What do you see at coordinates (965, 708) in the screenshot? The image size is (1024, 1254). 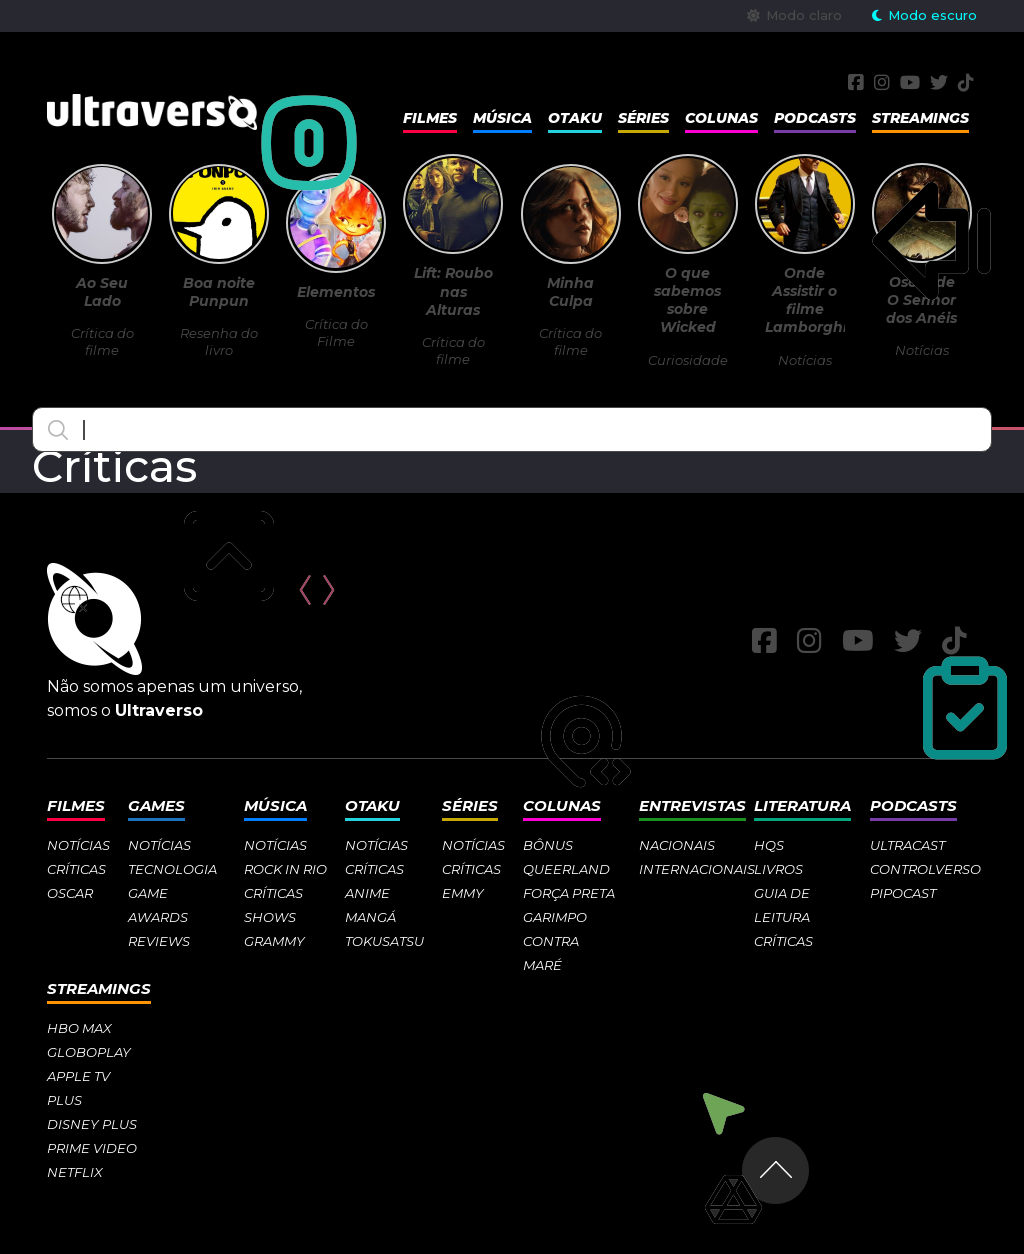 I see `mark task as complete` at bounding box center [965, 708].